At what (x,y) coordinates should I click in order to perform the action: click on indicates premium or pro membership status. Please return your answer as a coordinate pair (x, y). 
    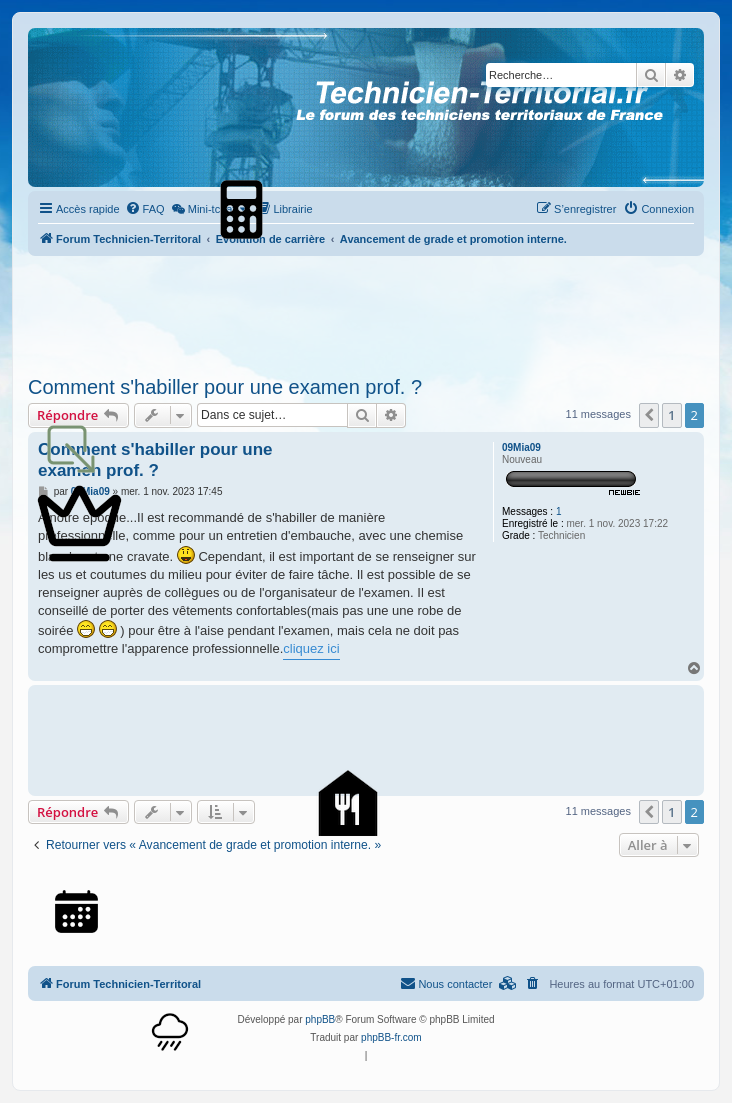
    Looking at the image, I should click on (79, 523).